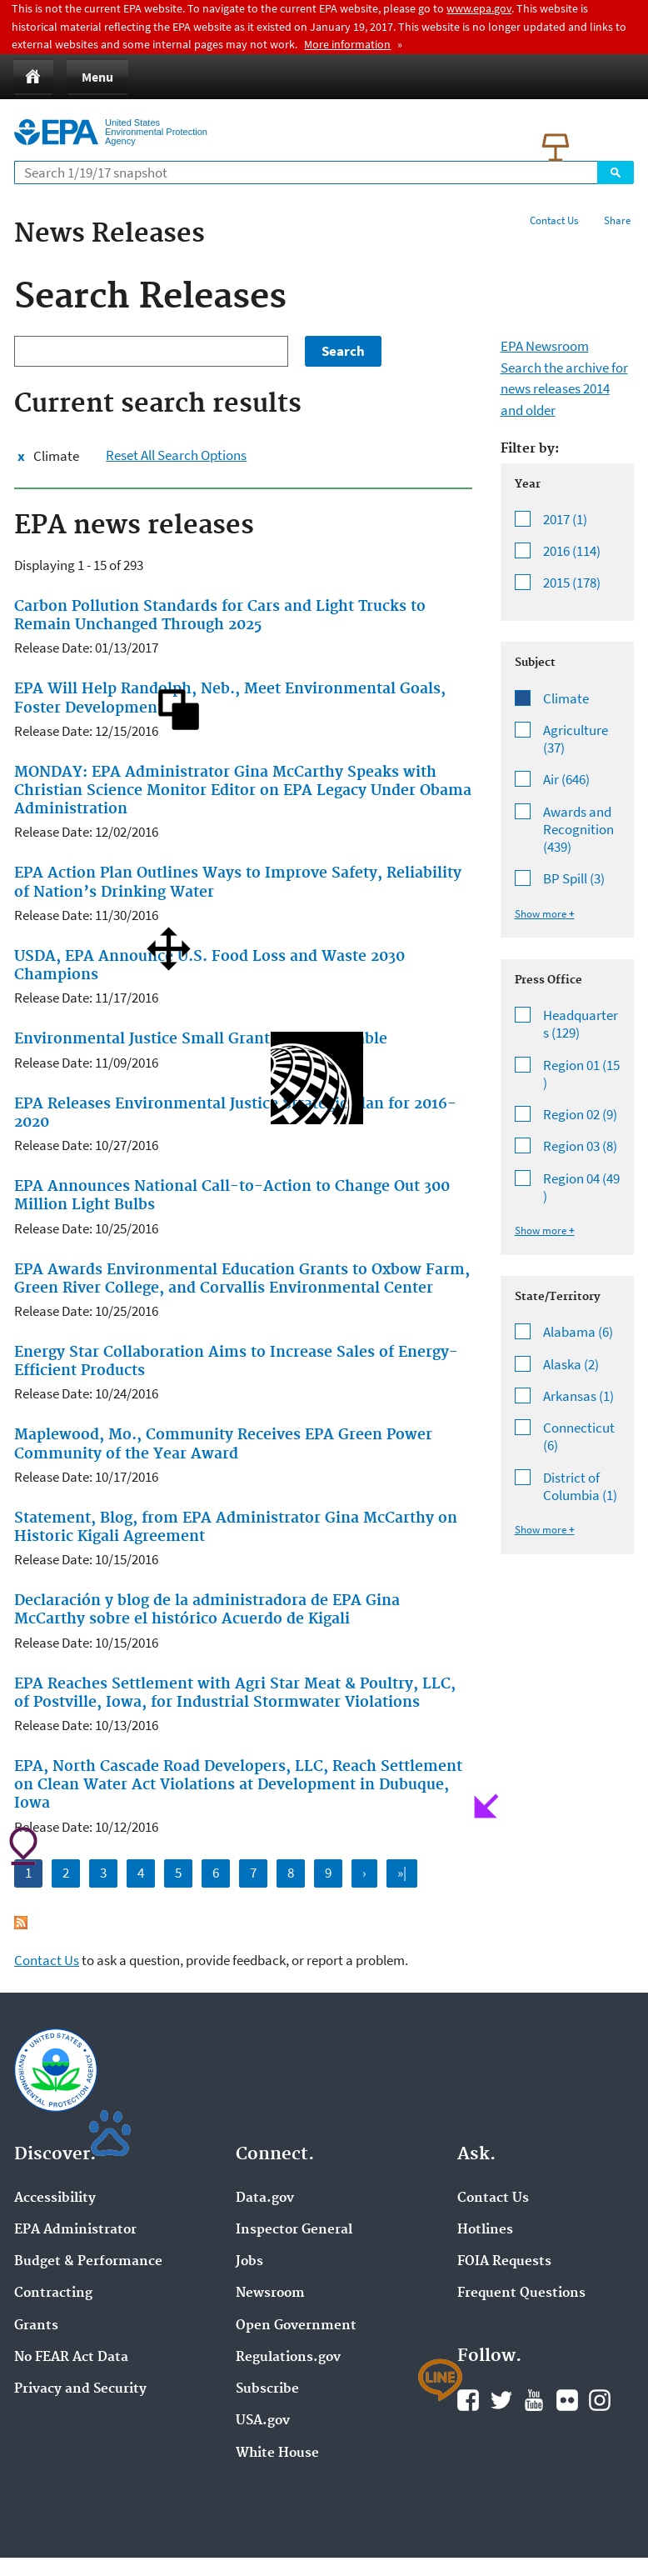 The image size is (648, 2576). What do you see at coordinates (556, 148) in the screenshot?
I see `open Apple Keynote presentation app` at bounding box center [556, 148].